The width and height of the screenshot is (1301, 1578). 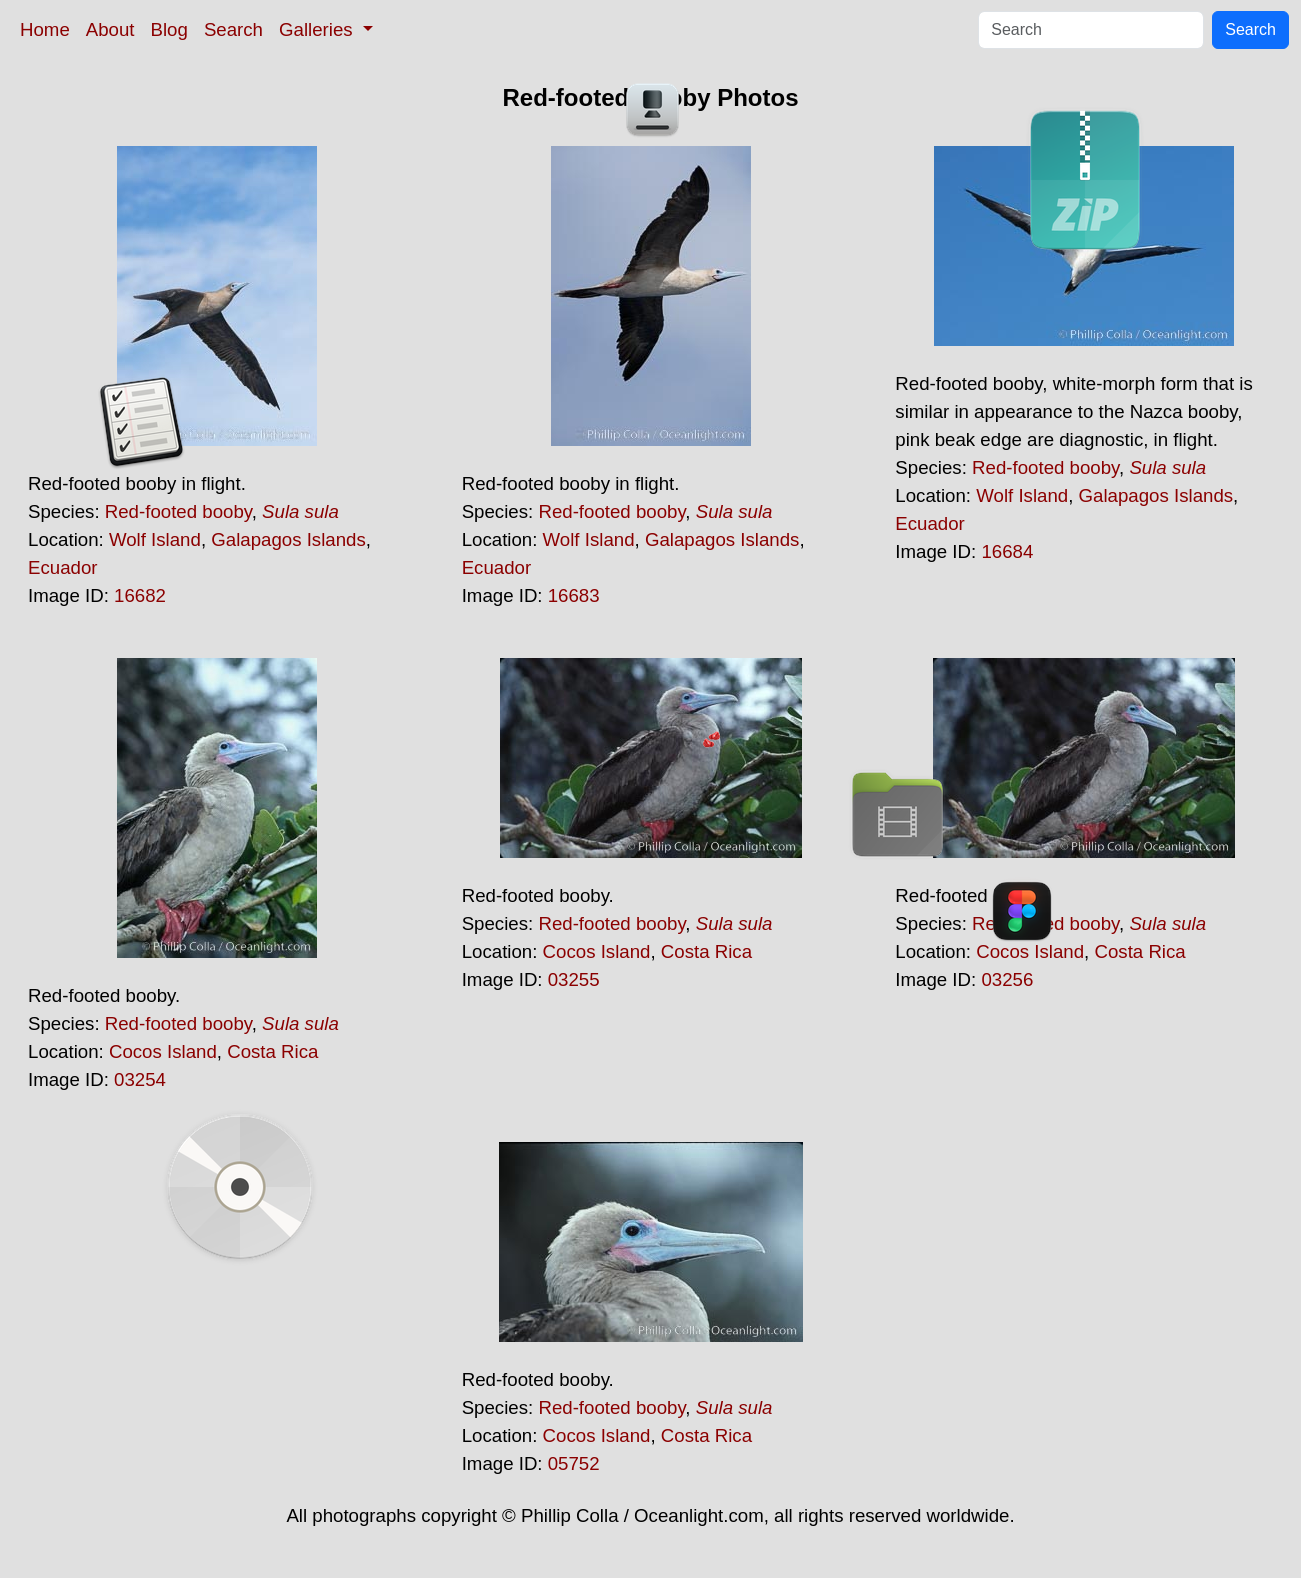 I want to click on view your desk area using the device camera, so click(x=652, y=109).